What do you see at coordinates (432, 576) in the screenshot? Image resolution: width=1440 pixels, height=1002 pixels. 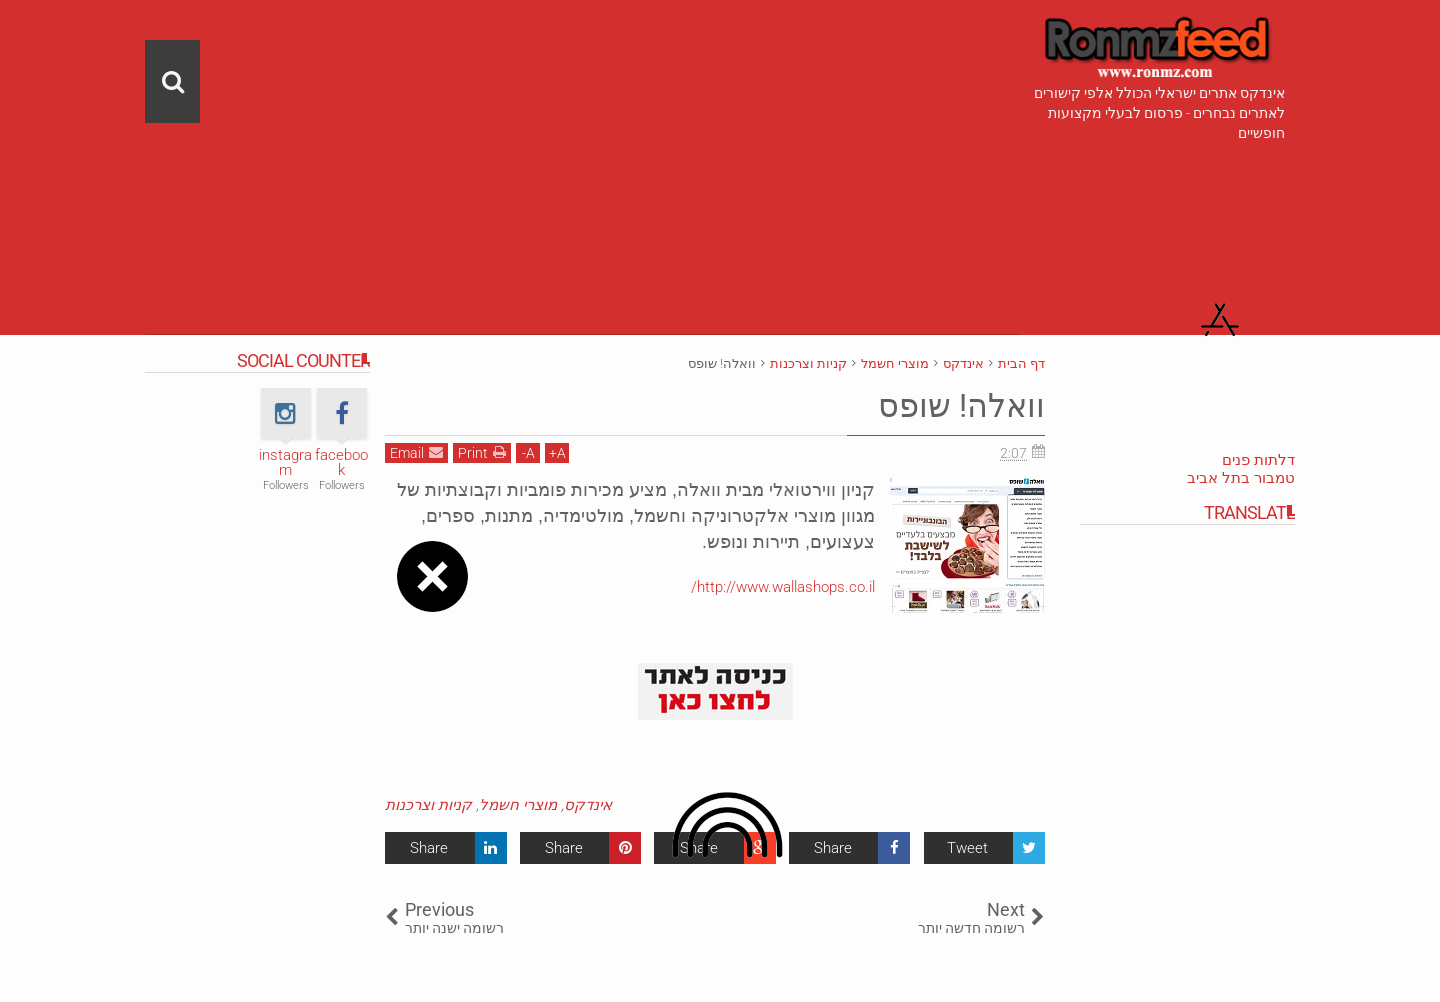 I see `close or dismiss a dialog` at bounding box center [432, 576].